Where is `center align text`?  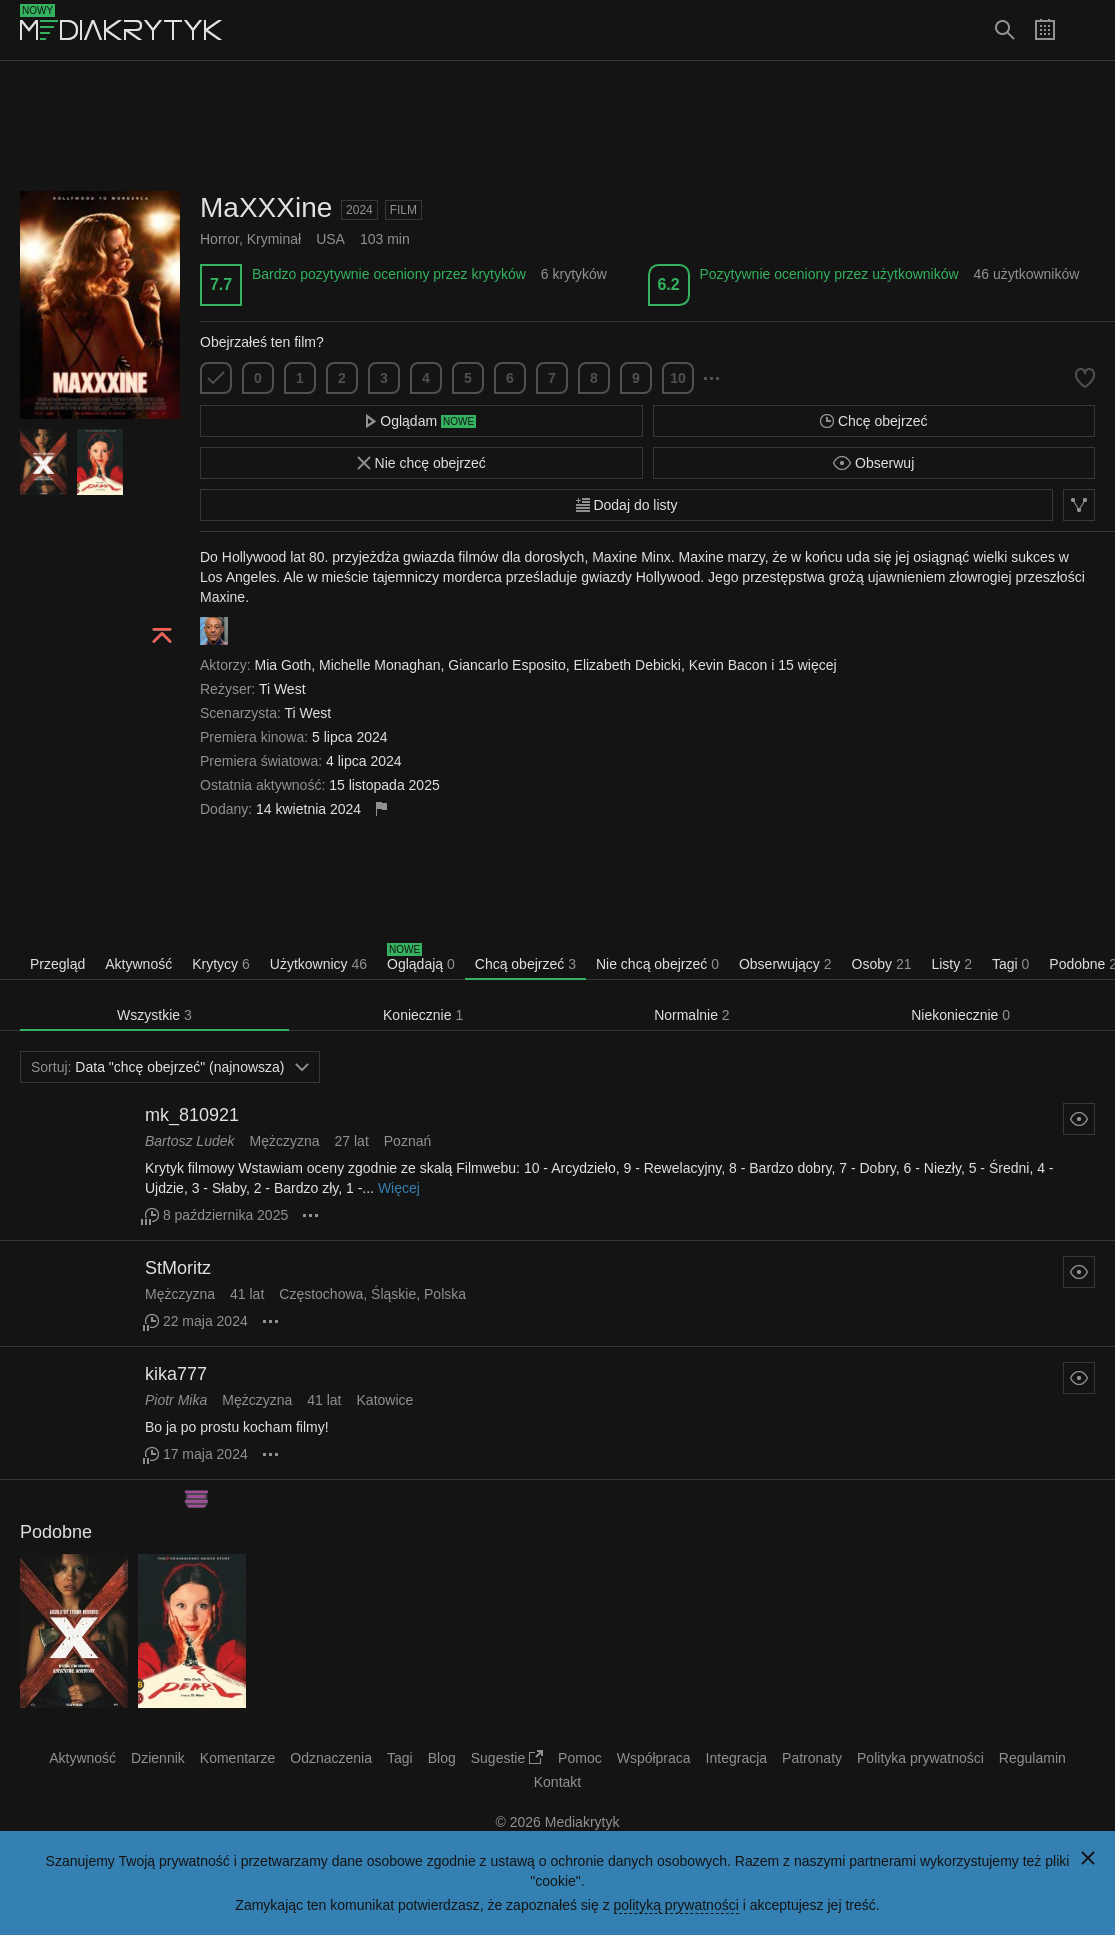 center align text is located at coordinates (196, 1499).